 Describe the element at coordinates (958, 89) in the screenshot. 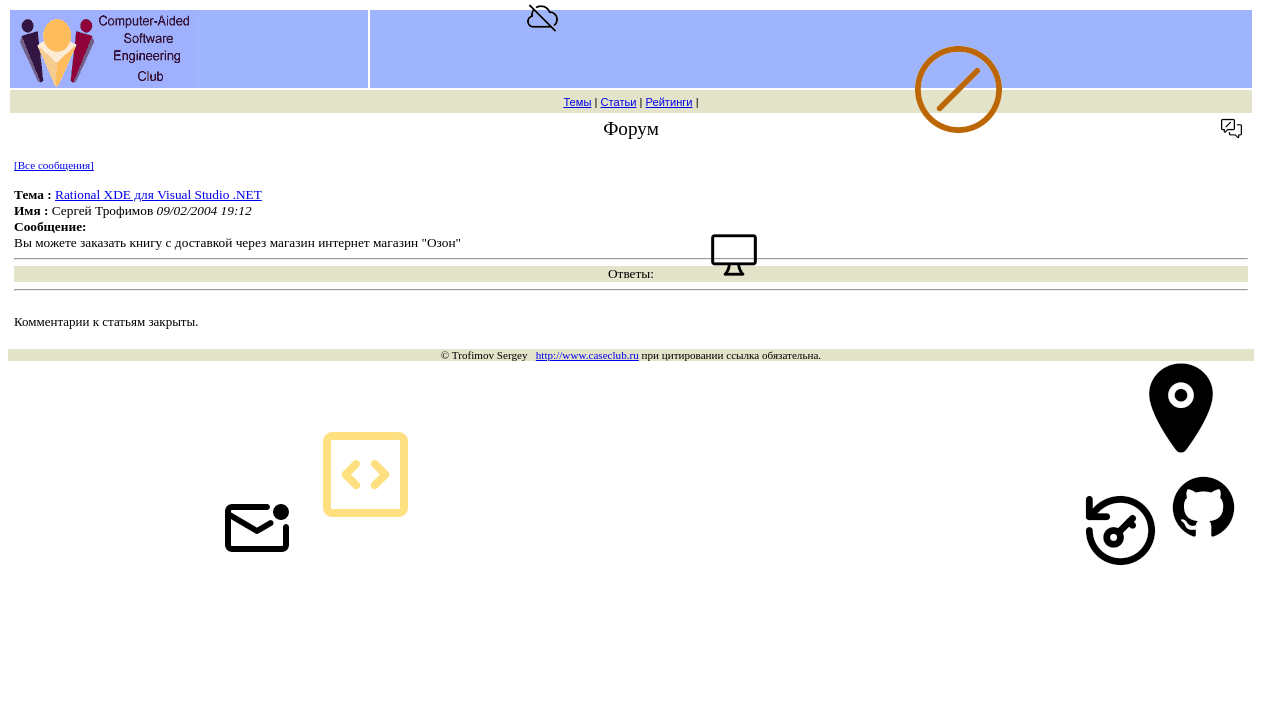

I see `skip this item or step` at that location.